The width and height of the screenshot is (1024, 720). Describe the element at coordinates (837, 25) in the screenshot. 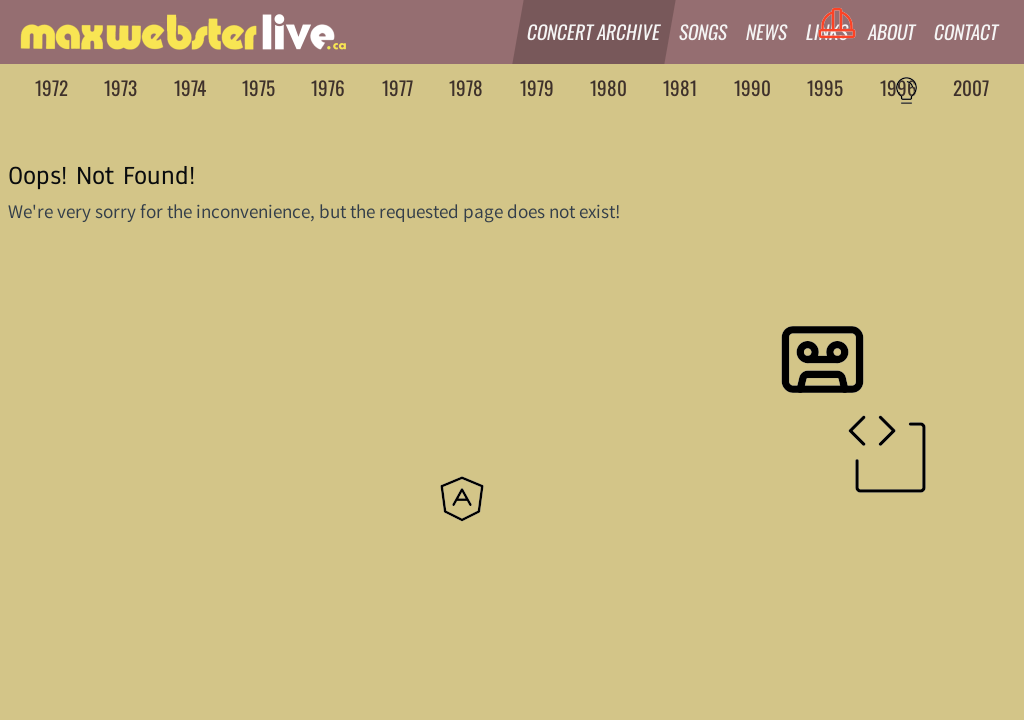

I see `access construction or site safety settings` at that location.